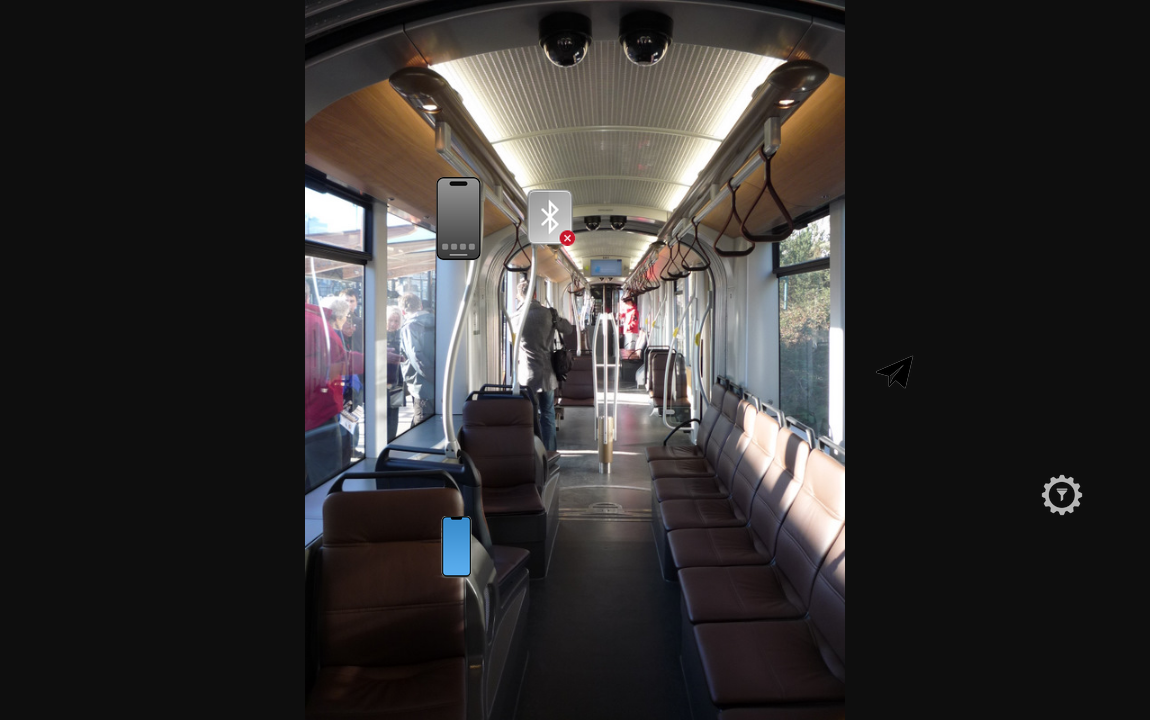 Image resolution: width=1150 pixels, height=720 pixels. What do you see at coordinates (894, 372) in the screenshot?
I see `view sent messages folder` at bounding box center [894, 372].